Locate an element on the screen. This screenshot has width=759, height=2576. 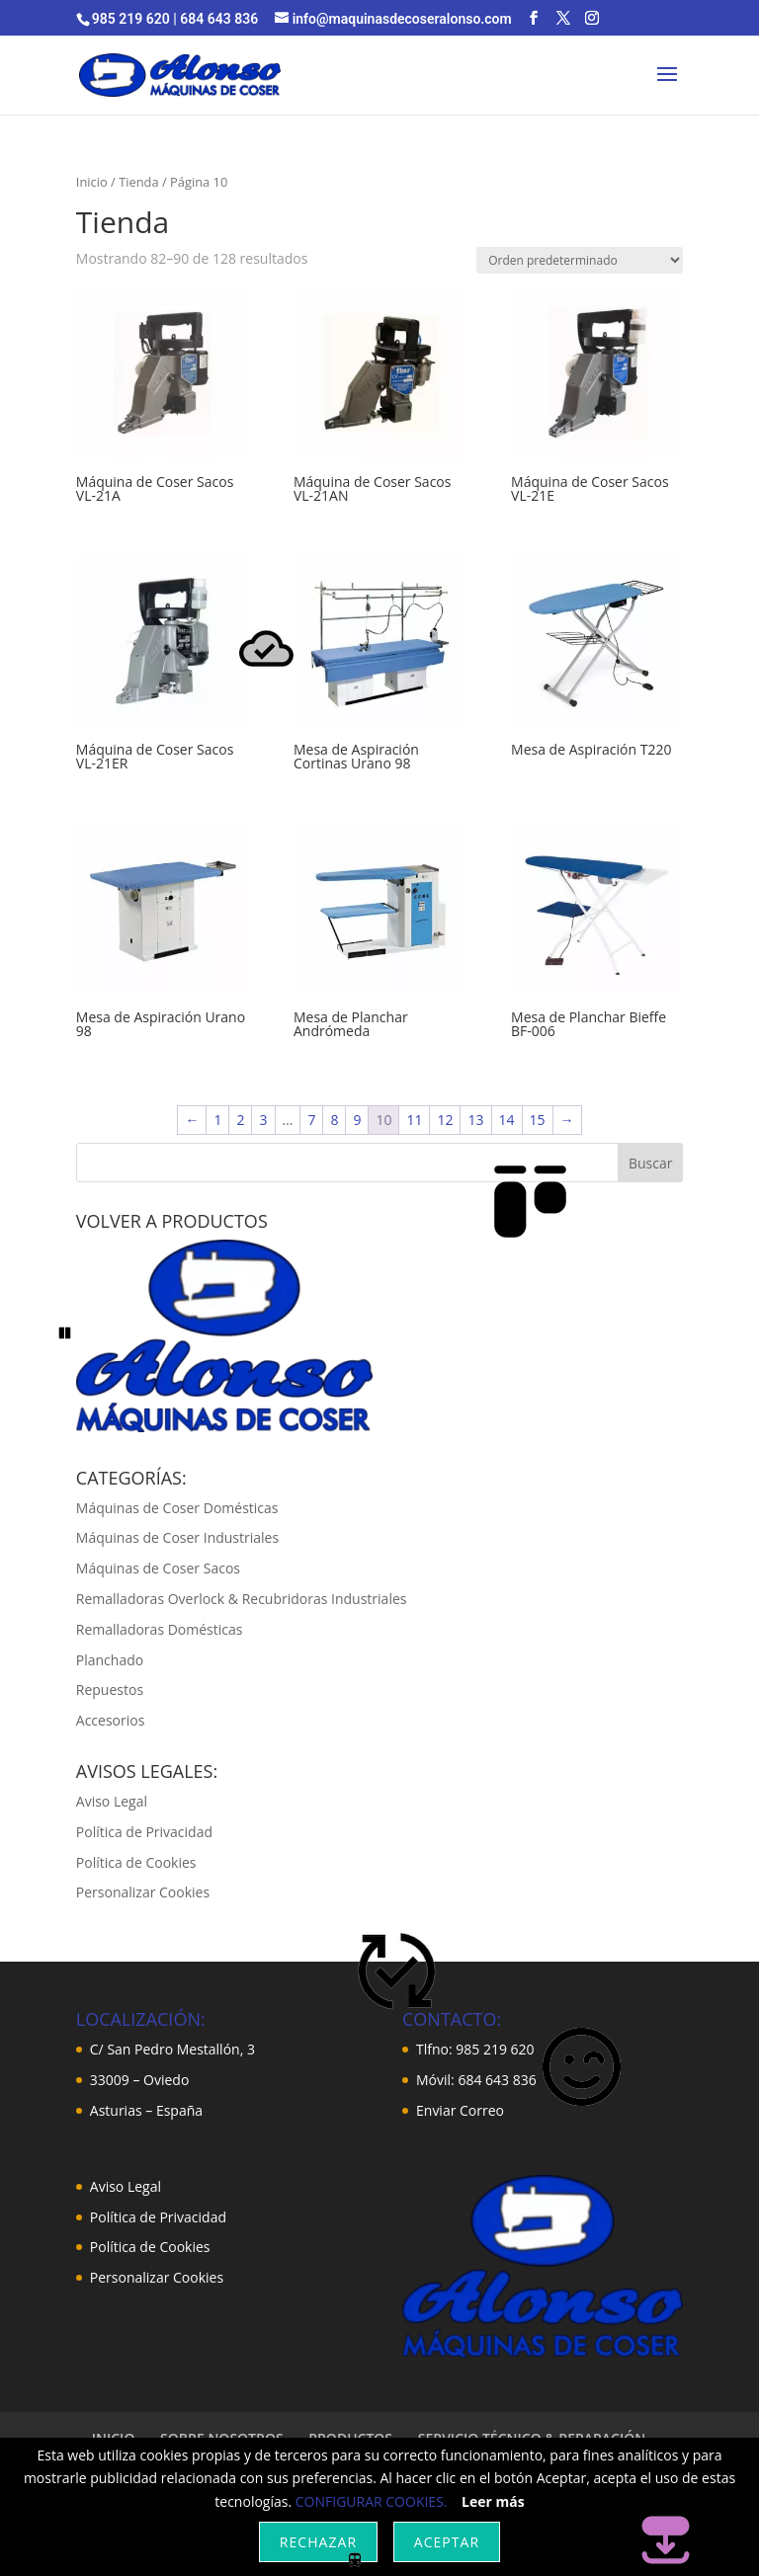
split view horizontally is located at coordinates (64, 1332).